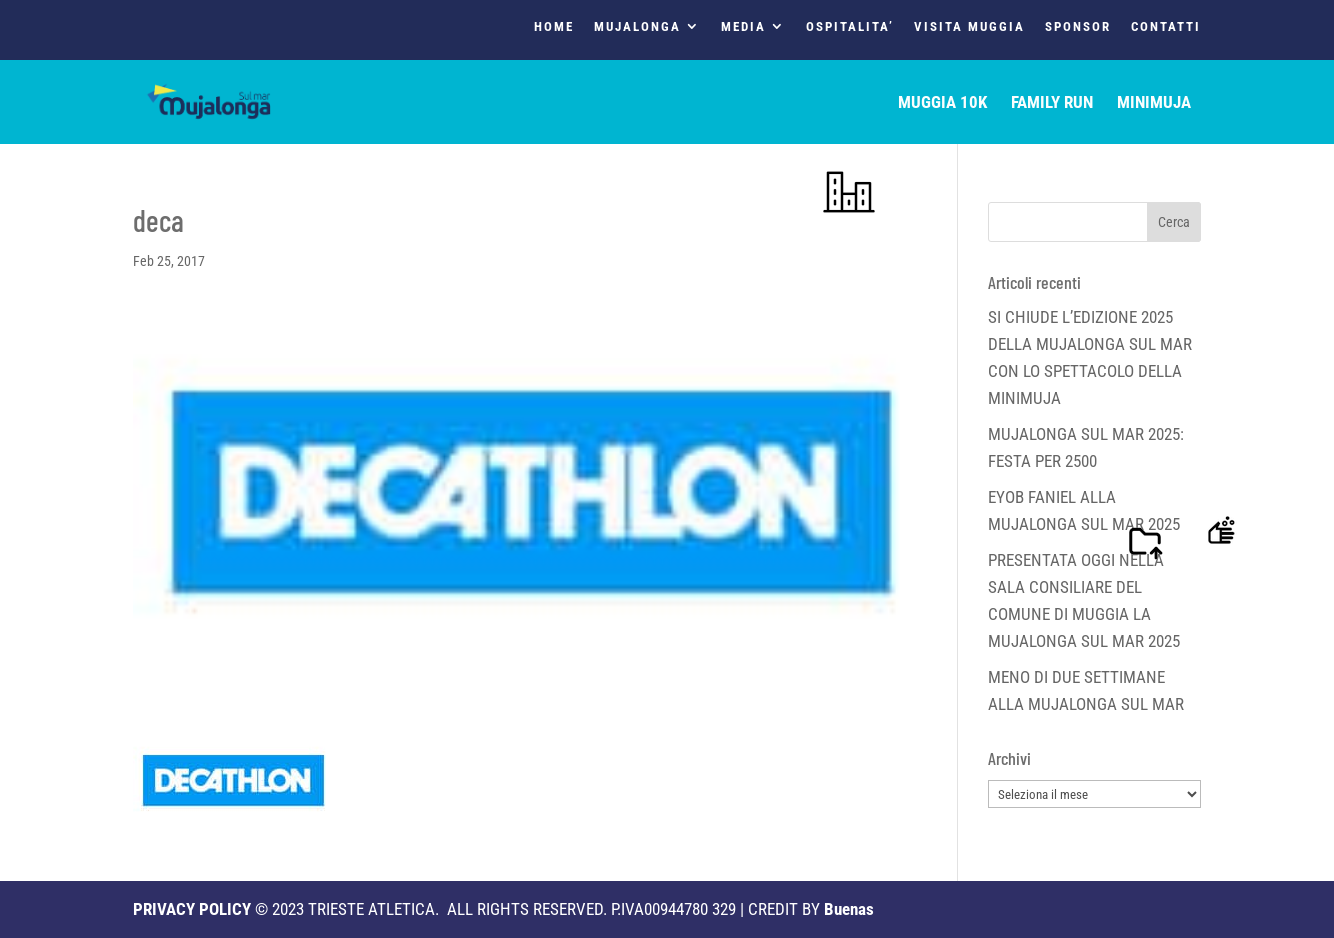  I want to click on upload file to folder, so click(1145, 542).